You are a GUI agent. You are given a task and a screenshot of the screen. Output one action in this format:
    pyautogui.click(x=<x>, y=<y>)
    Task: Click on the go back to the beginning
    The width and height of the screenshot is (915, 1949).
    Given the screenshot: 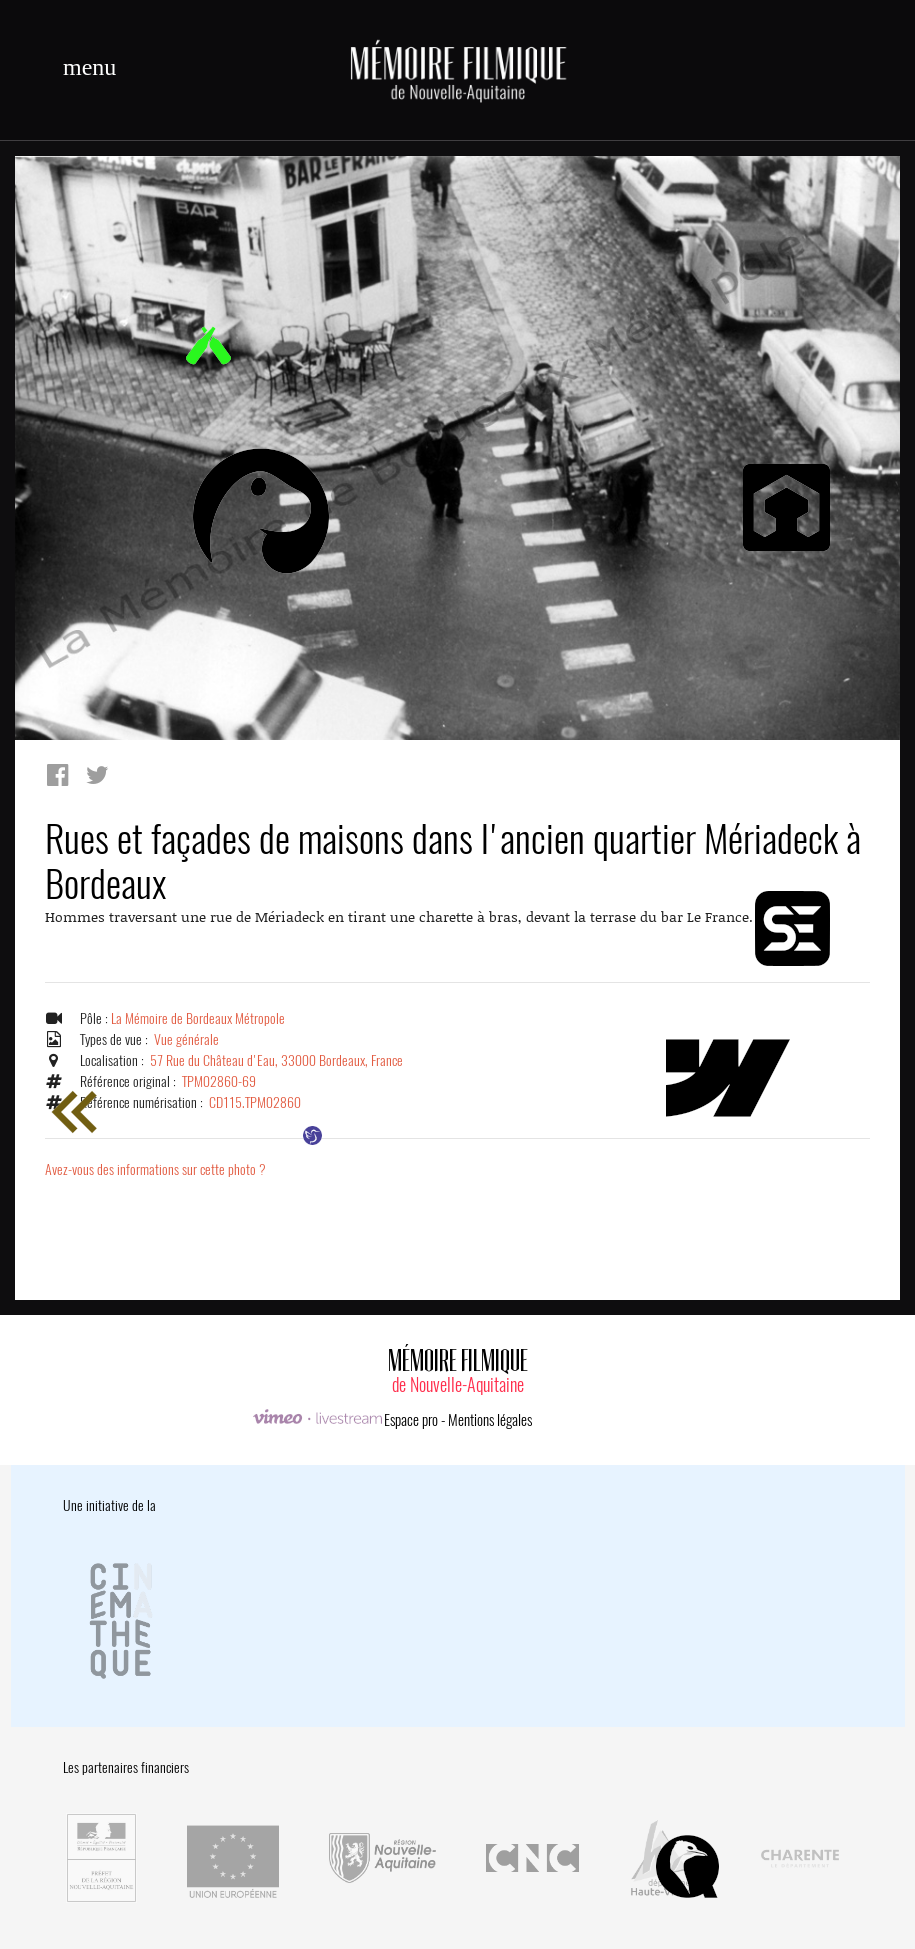 What is the action you would take?
    pyautogui.click(x=76, y=1112)
    